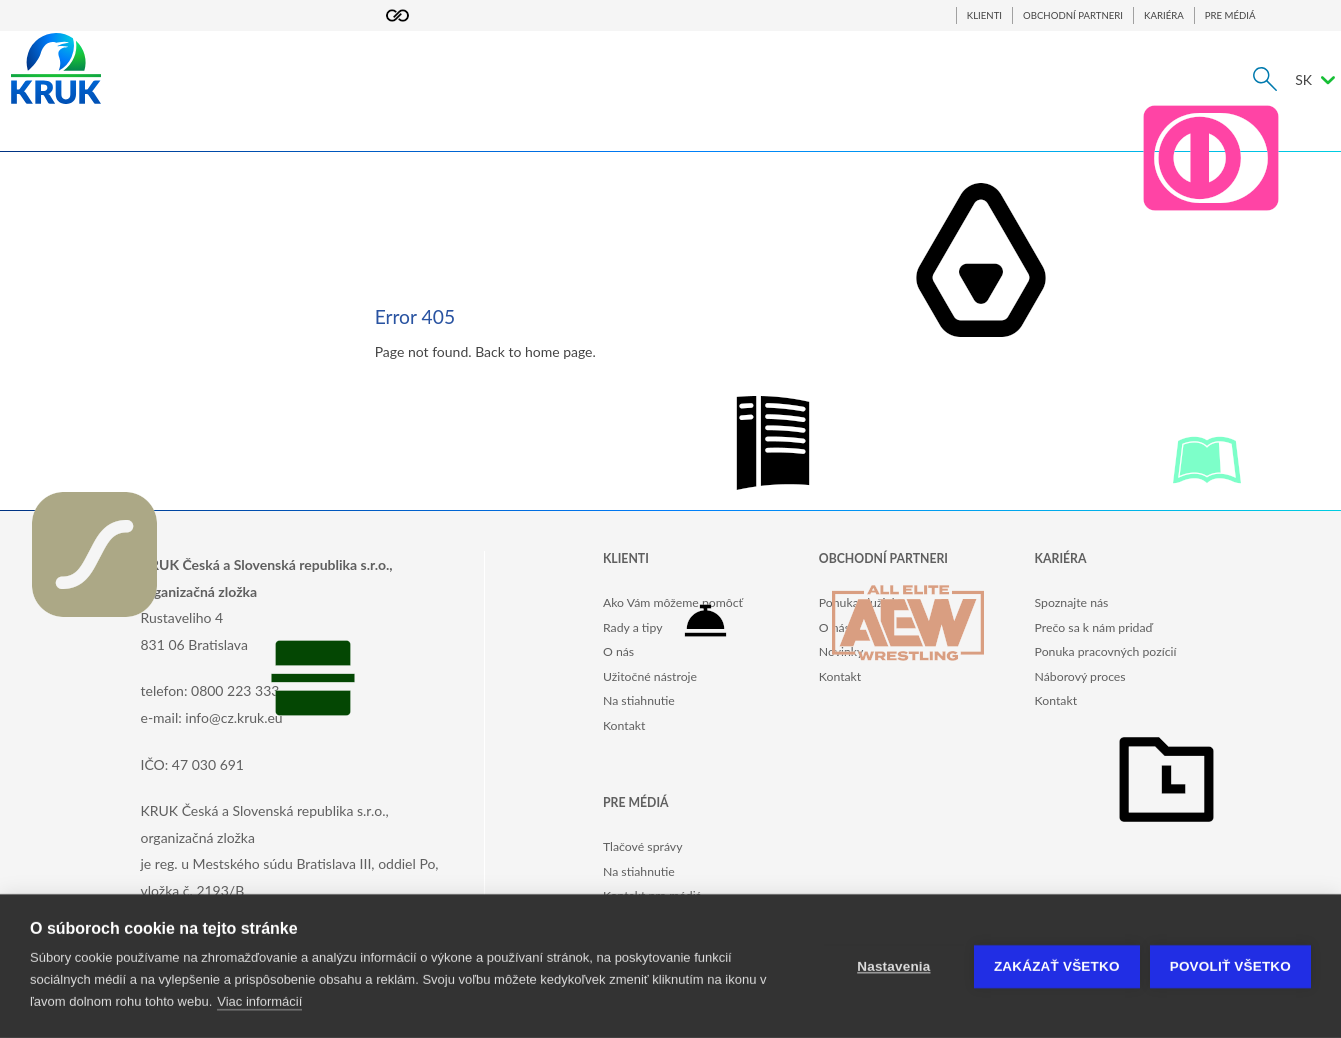 The height and width of the screenshot is (1038, 1341). What do you see at coordinates (1207, 460) in the screenshot?
I see `visit Leanpub publishing platform` at bounding box center [1207, 460].